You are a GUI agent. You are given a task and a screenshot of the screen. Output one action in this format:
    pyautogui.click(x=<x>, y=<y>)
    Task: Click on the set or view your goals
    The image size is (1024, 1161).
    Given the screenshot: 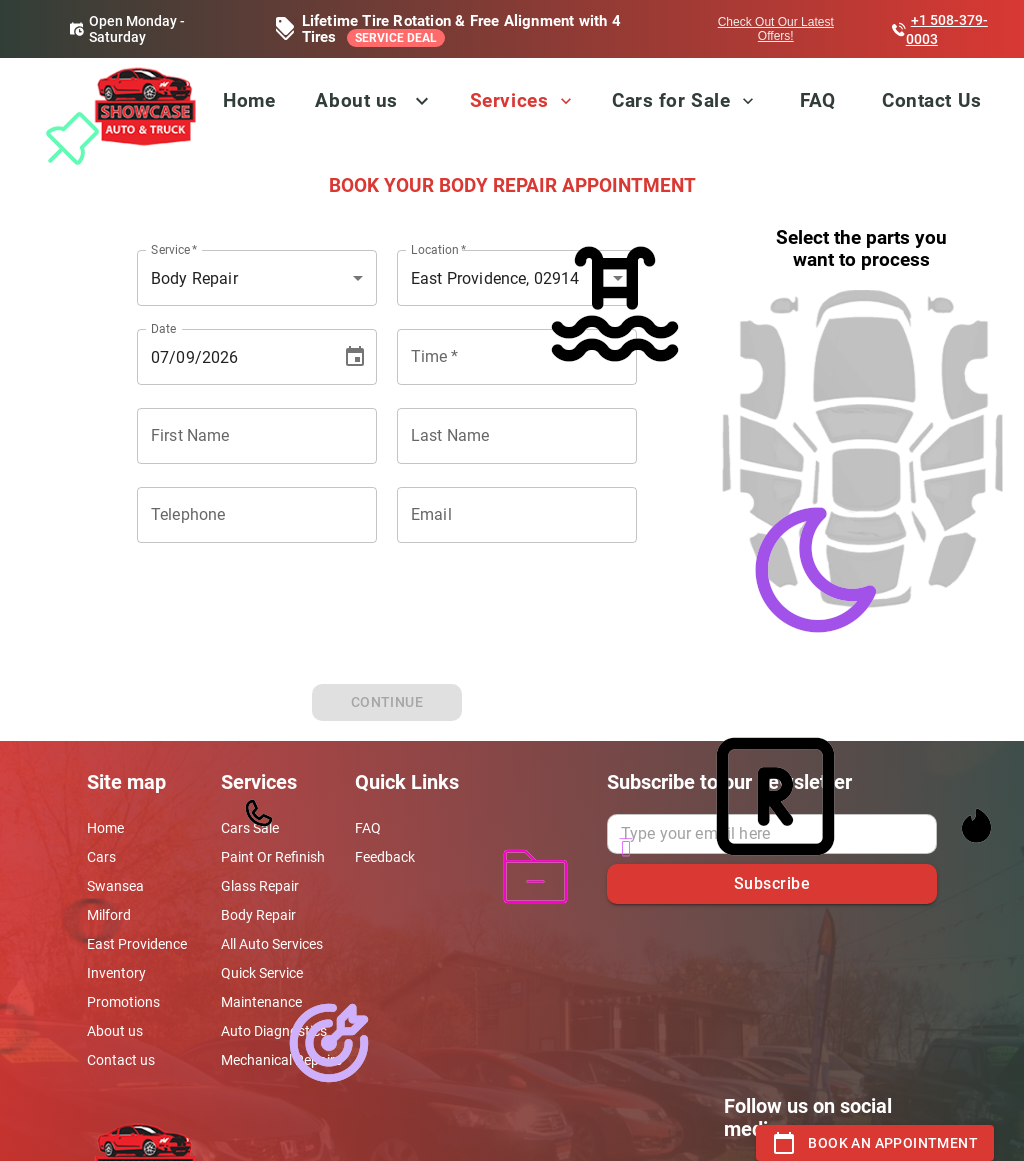 What is the action you would take?
    pyautogui.click(x=329, y=1043)
    